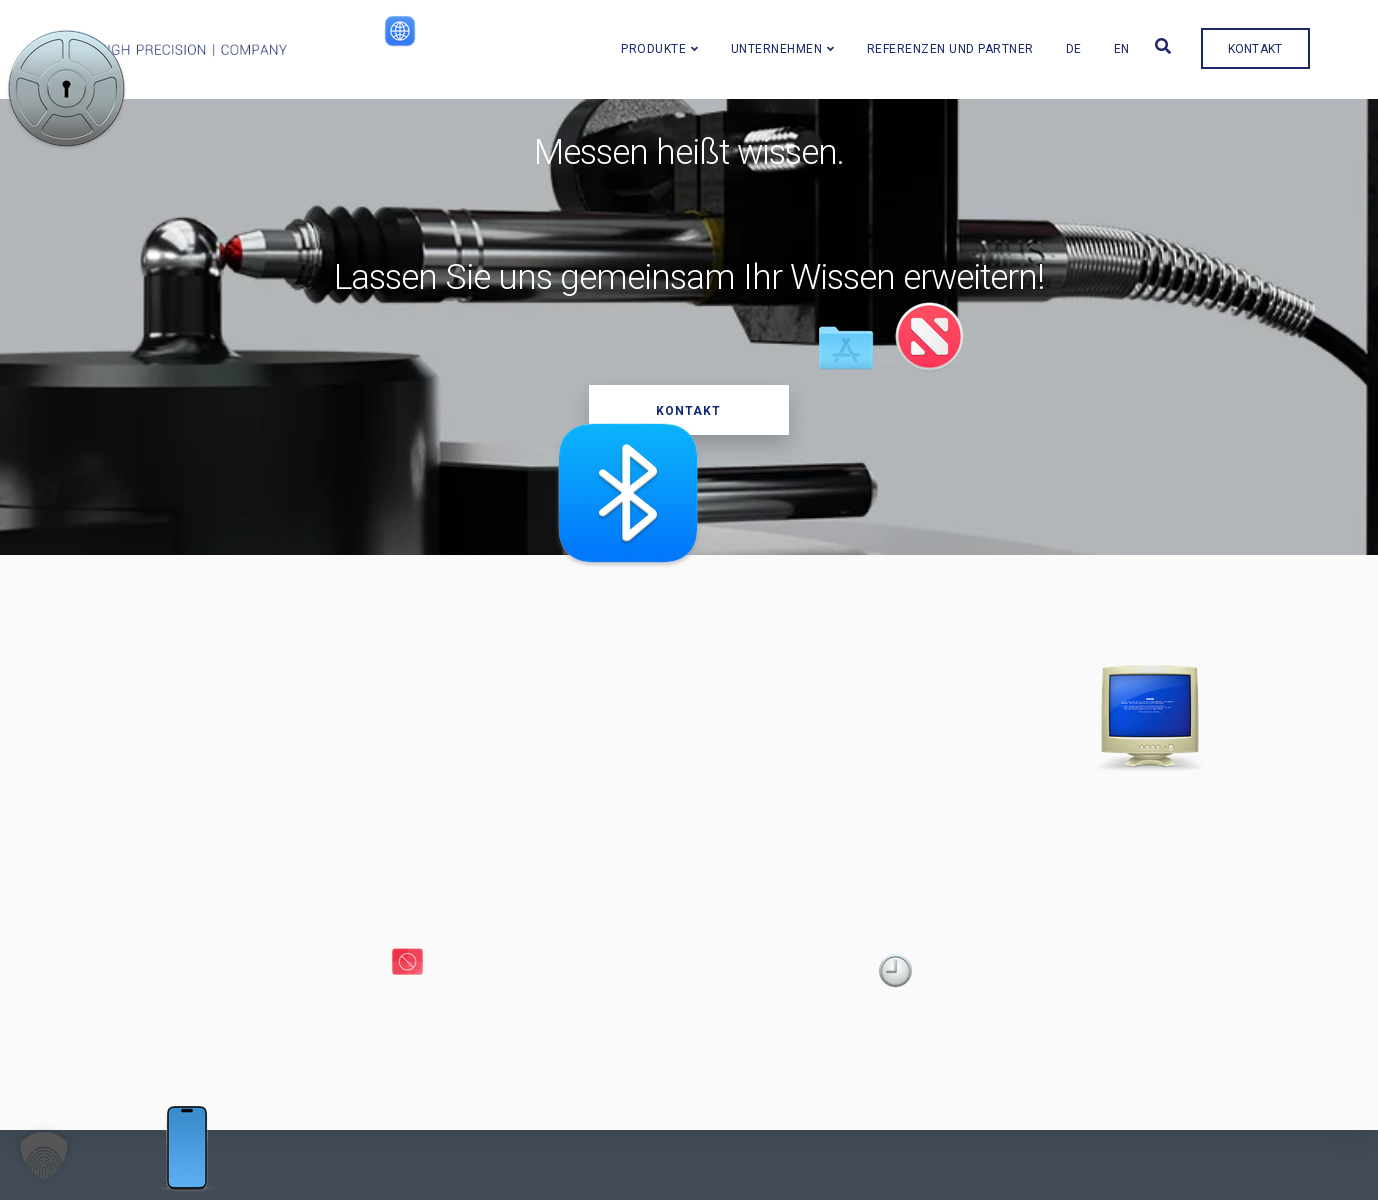 The image size is (1378, 1200). Describe the element at coordinates (1150, 715) in the screenshot. I see `connect to a windows PC or external computer` at that location.